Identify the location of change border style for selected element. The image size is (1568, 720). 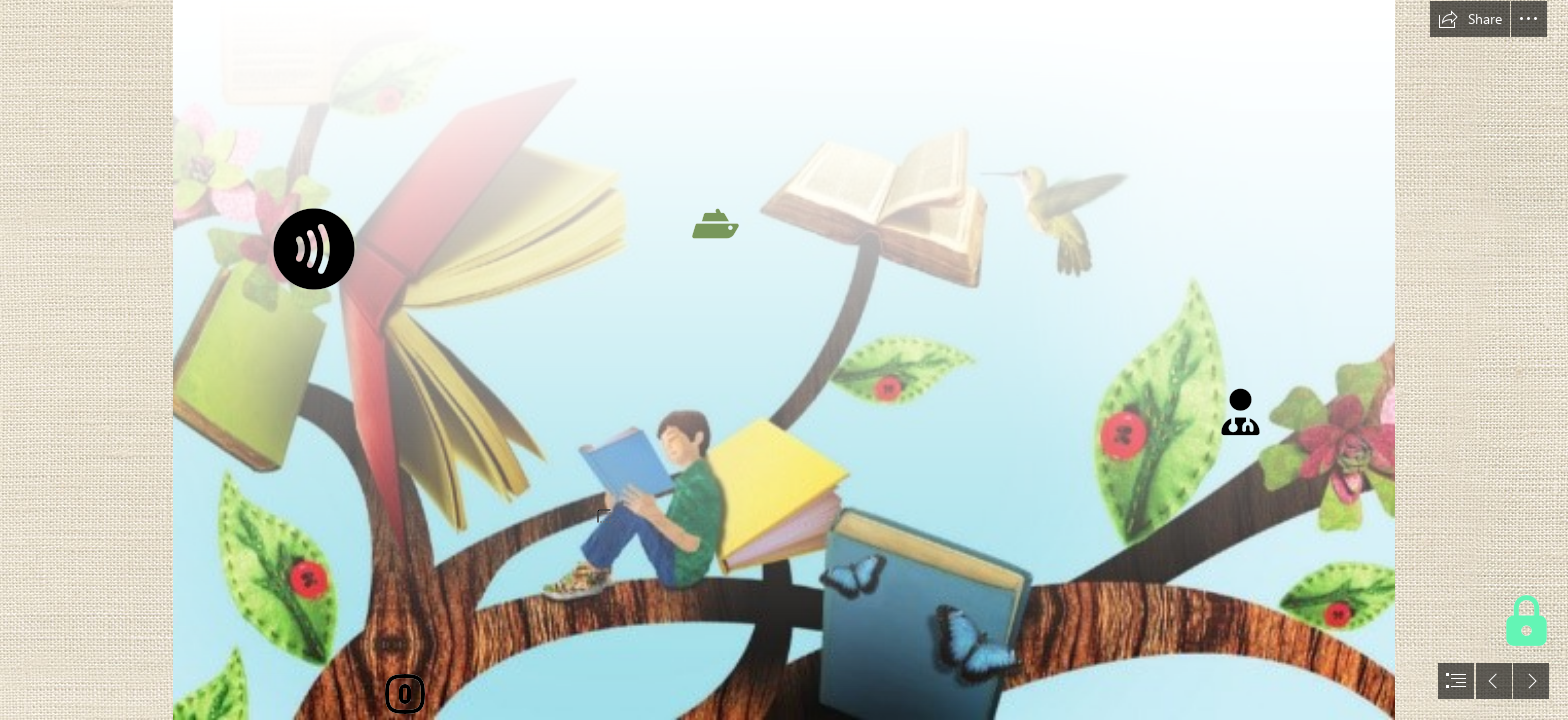
(604, 516).